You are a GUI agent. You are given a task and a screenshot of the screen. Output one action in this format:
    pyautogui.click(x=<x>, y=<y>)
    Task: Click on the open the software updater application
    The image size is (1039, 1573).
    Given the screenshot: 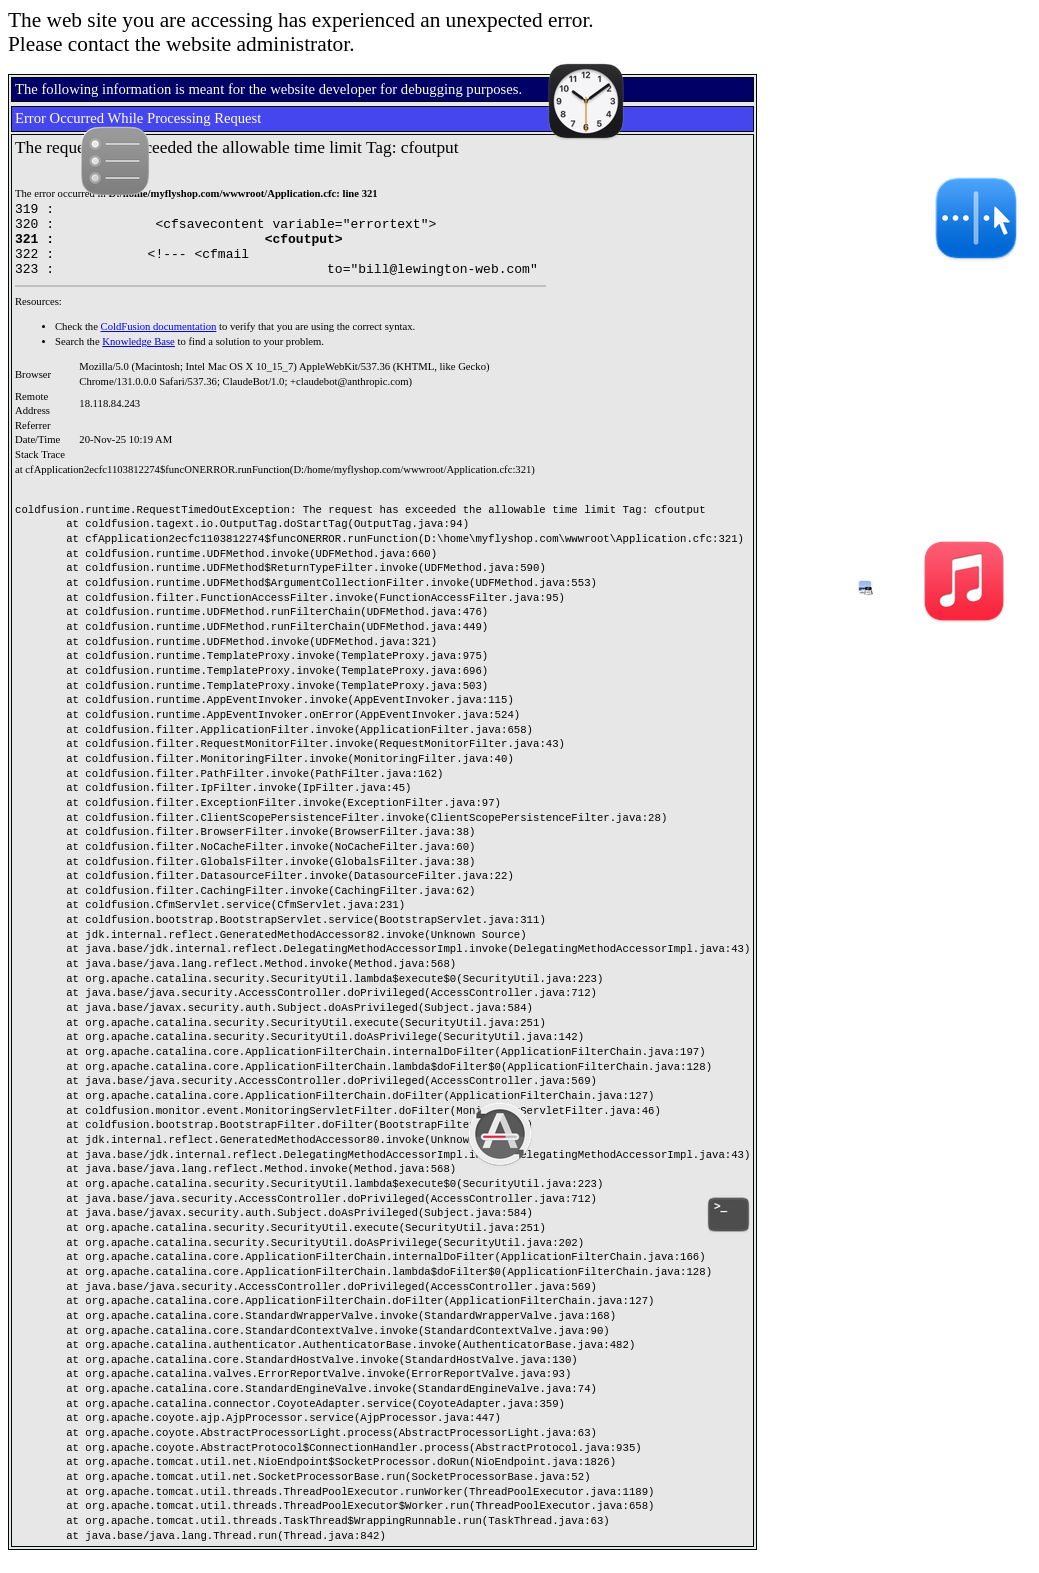 What is the action you would take?
    pyautogui.click(x=500, y=1134)
    